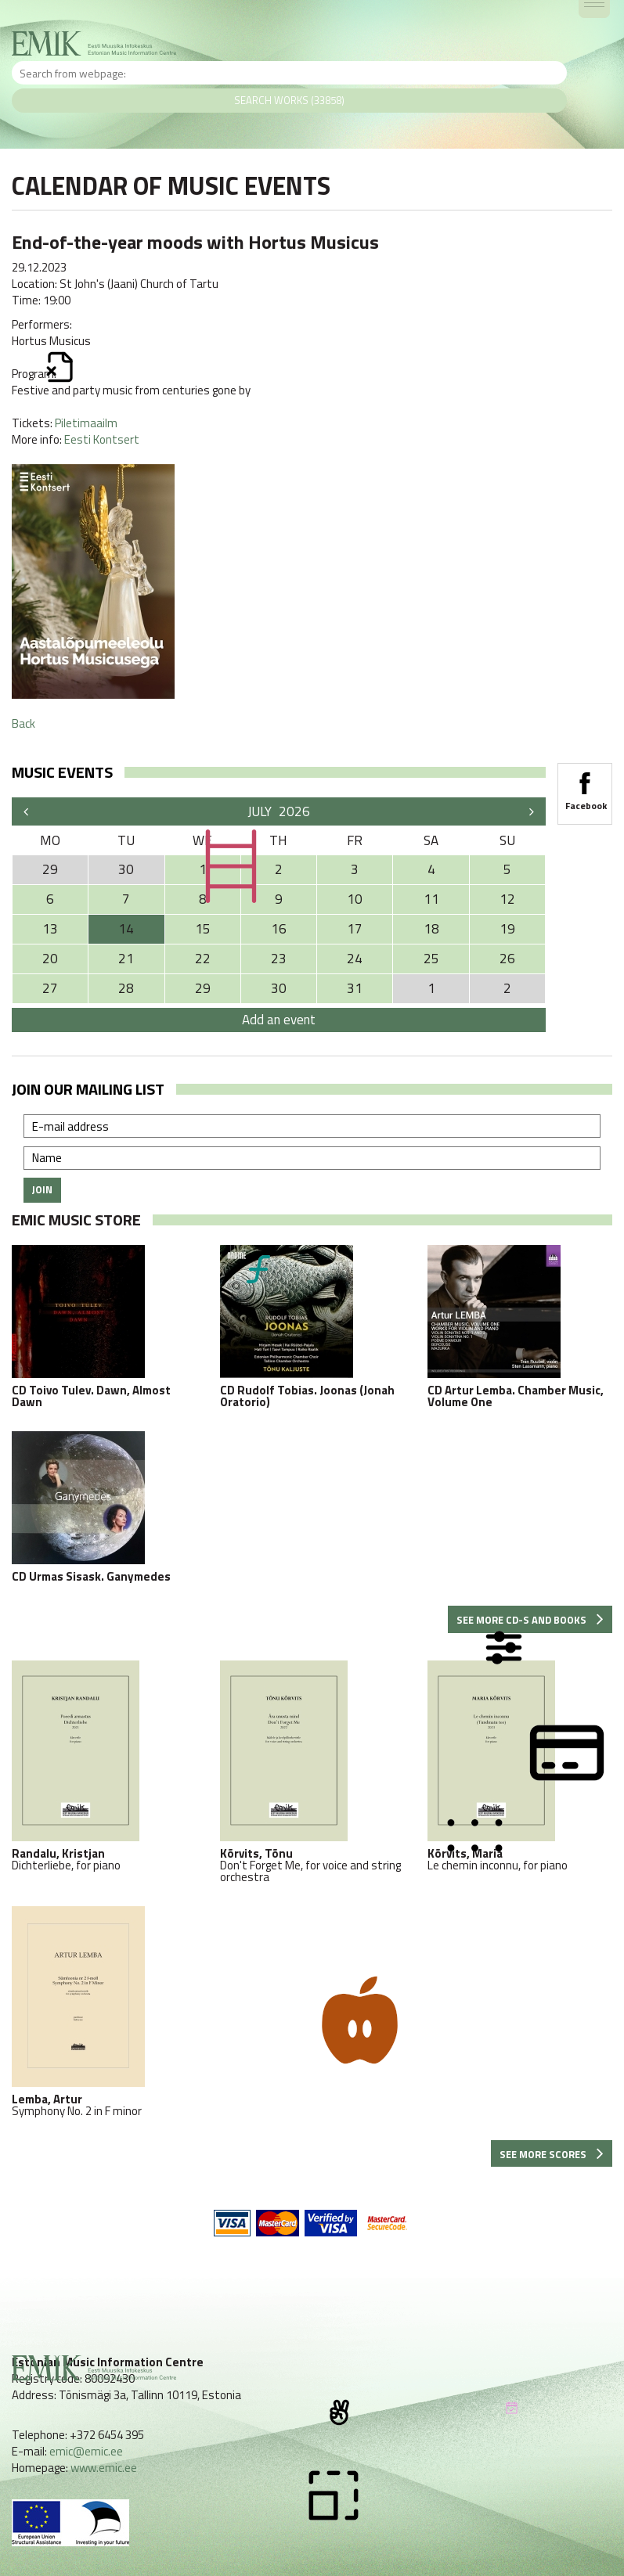 The height and width of the screenshot is (2576, 624). Describe the element at coordinates (474, 1835) in the screenshot. I see `drag to reorder items` at that location.